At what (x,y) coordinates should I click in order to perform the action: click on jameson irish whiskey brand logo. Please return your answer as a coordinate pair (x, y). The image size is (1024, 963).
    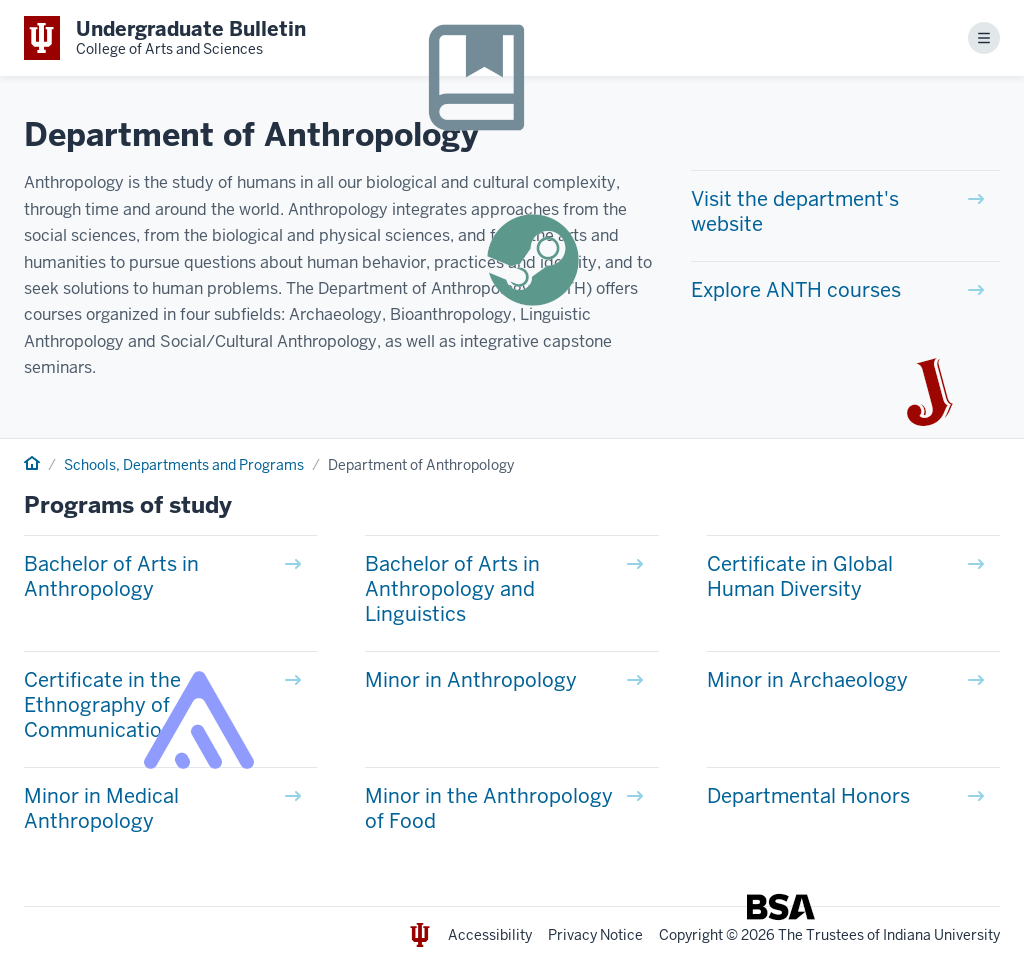
    Looking at the image, I should click on (930, 392).